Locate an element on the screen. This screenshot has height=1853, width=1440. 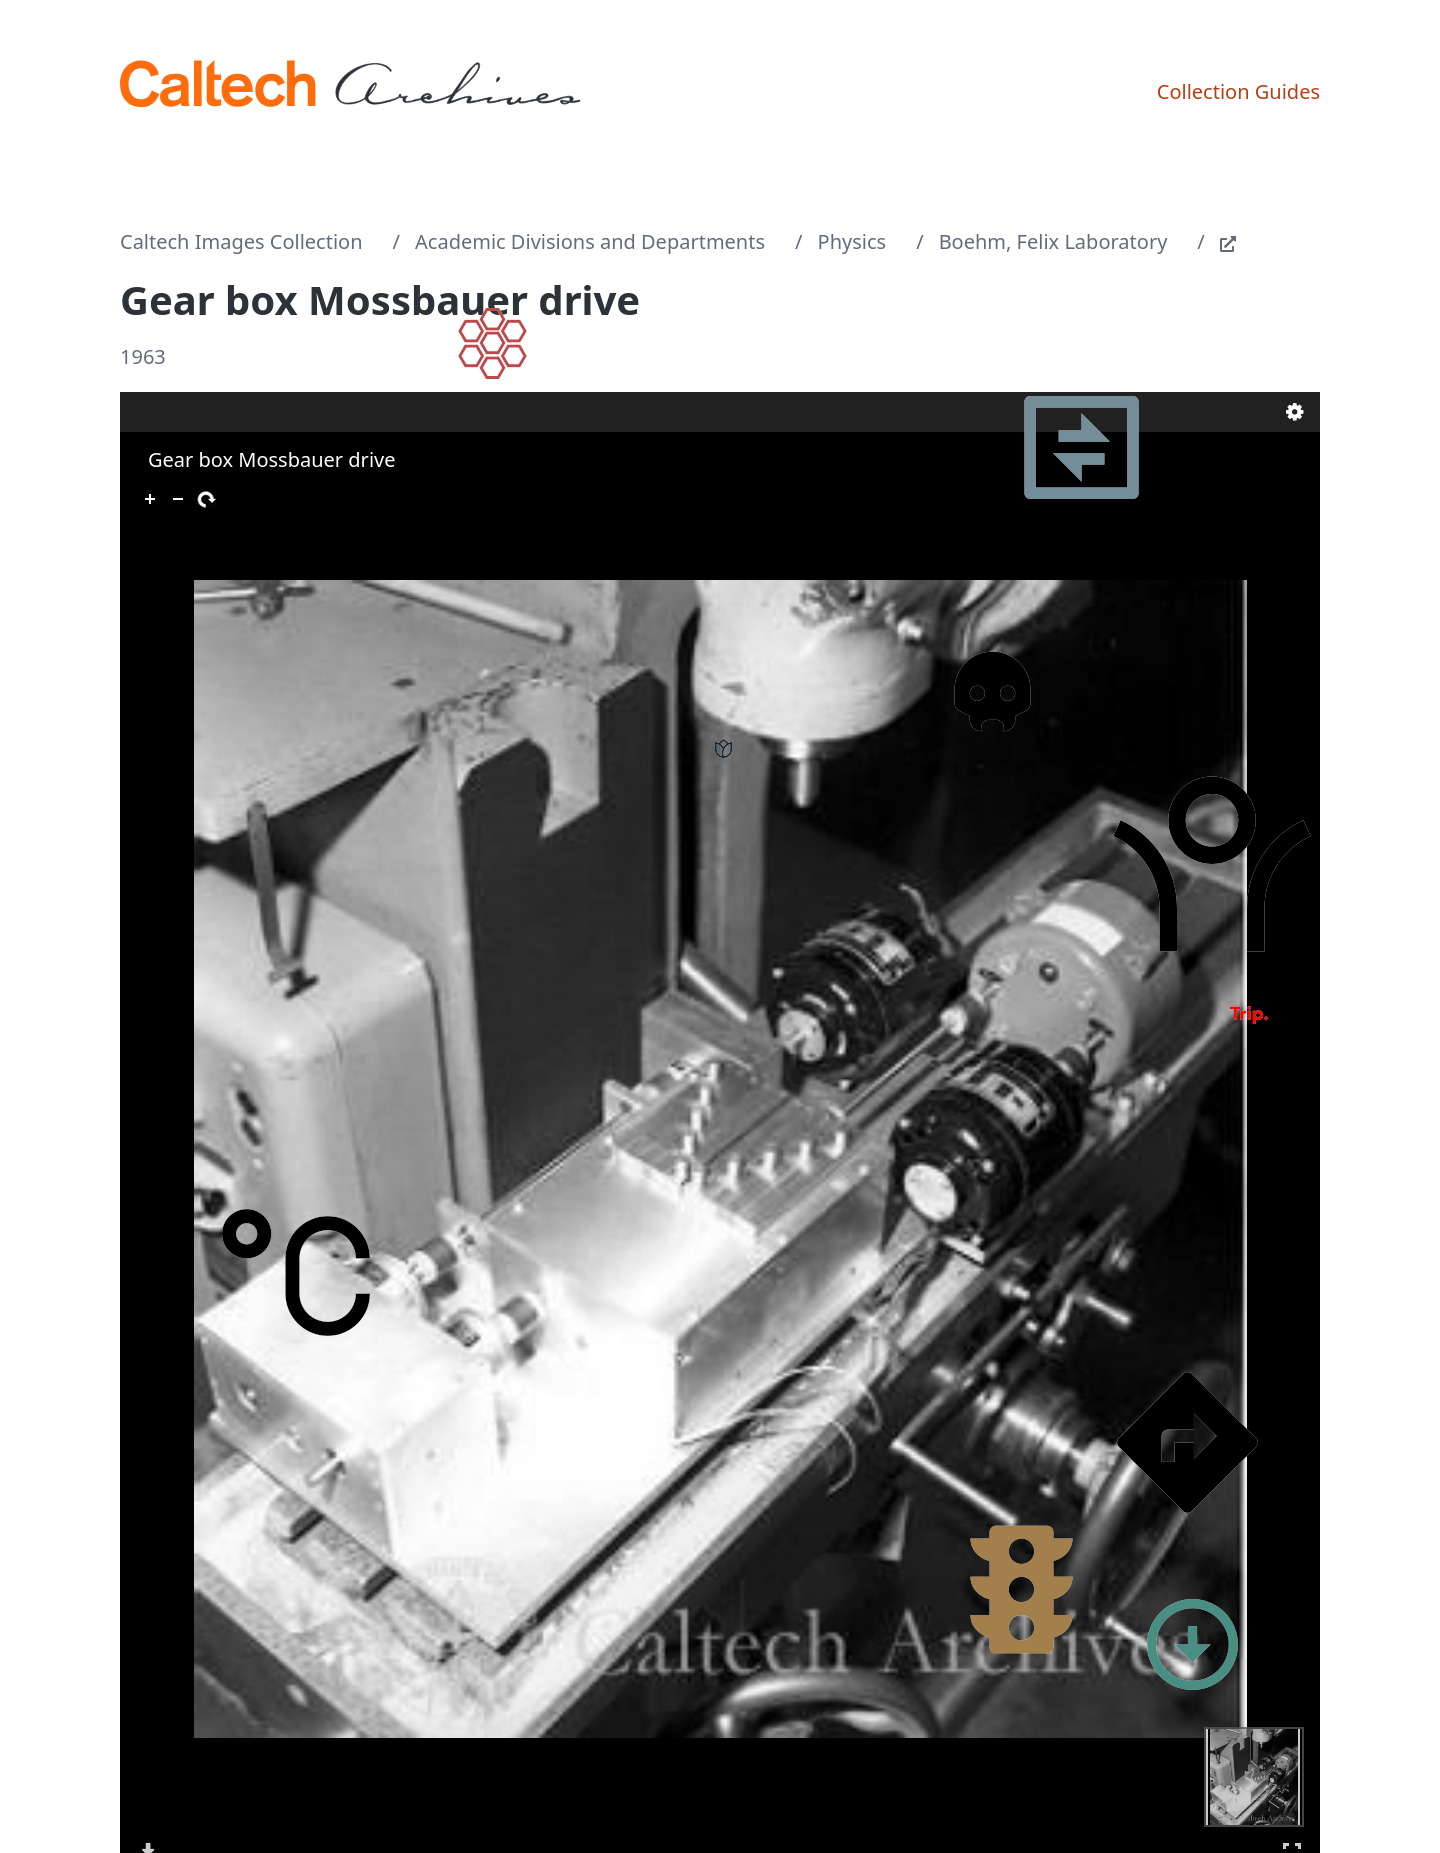
download a file or content is located at coordinates (1192, 1644).